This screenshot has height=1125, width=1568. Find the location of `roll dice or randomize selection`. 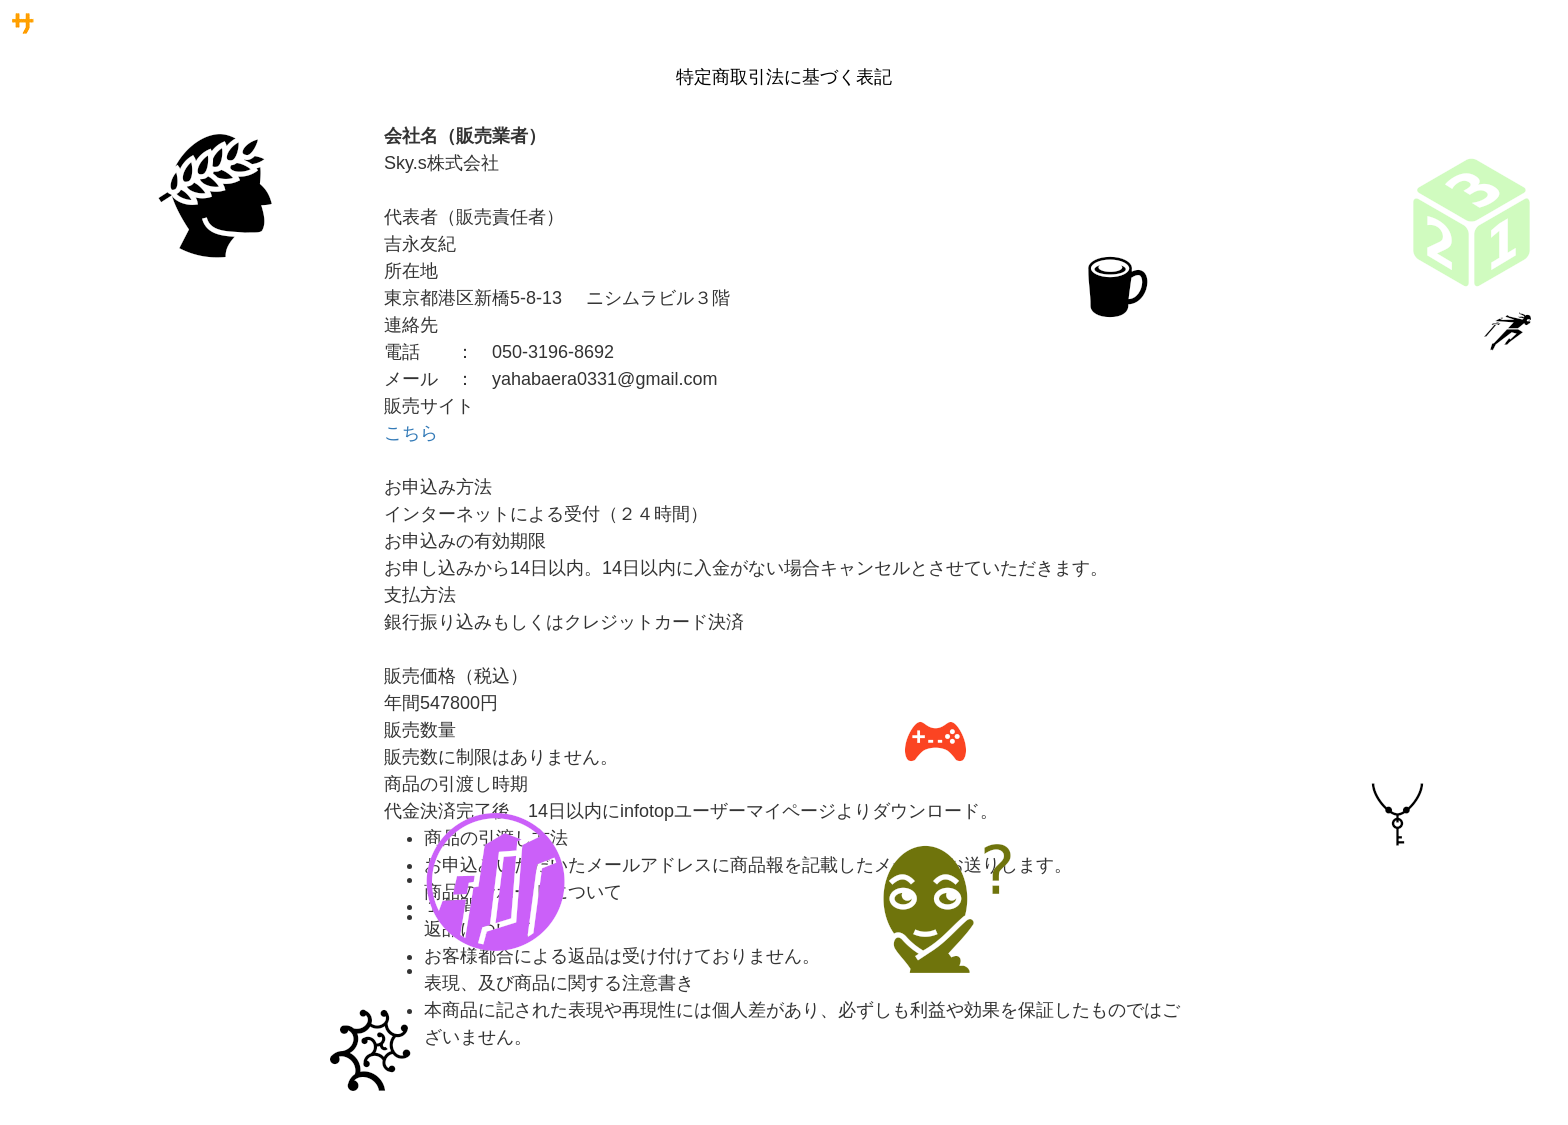

roll dice or randomize selection is located at coordinates (1471, 223).